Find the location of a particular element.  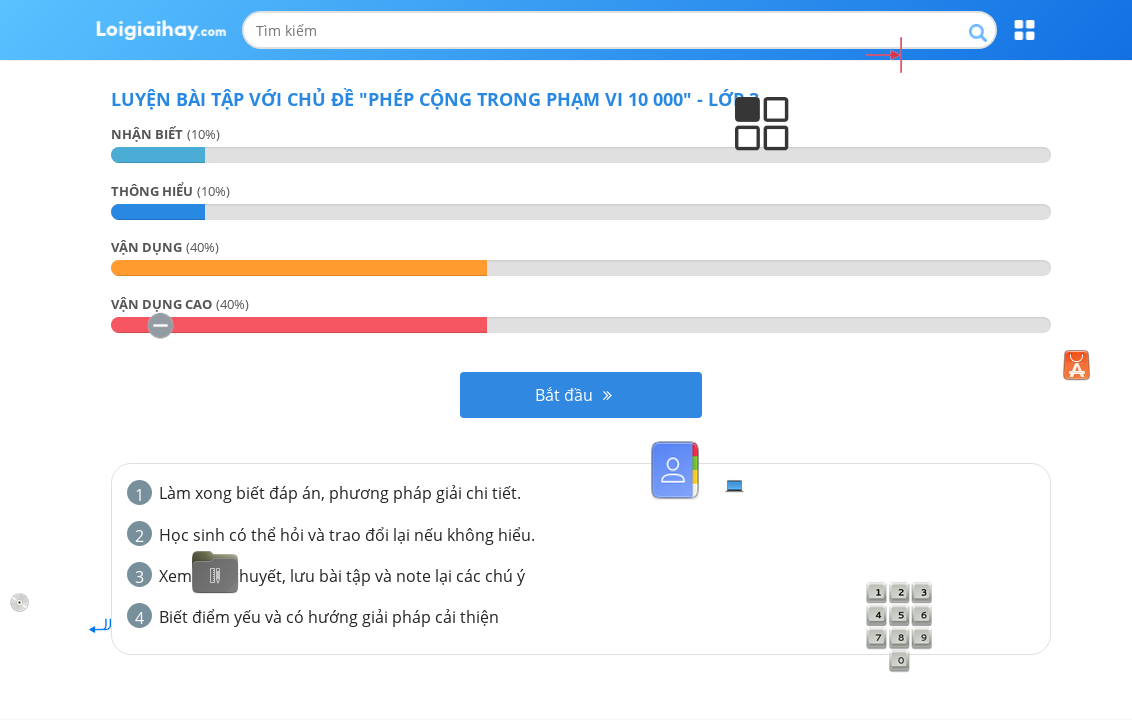

open the contacts app is located at coordinates (675, 470).